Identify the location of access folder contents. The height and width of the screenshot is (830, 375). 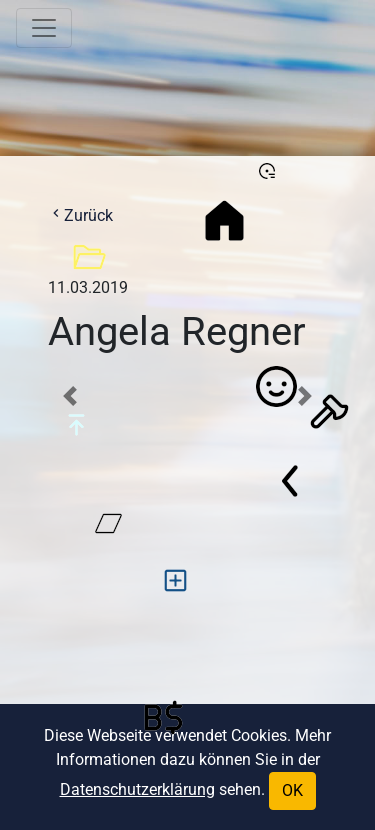
(88, 256).